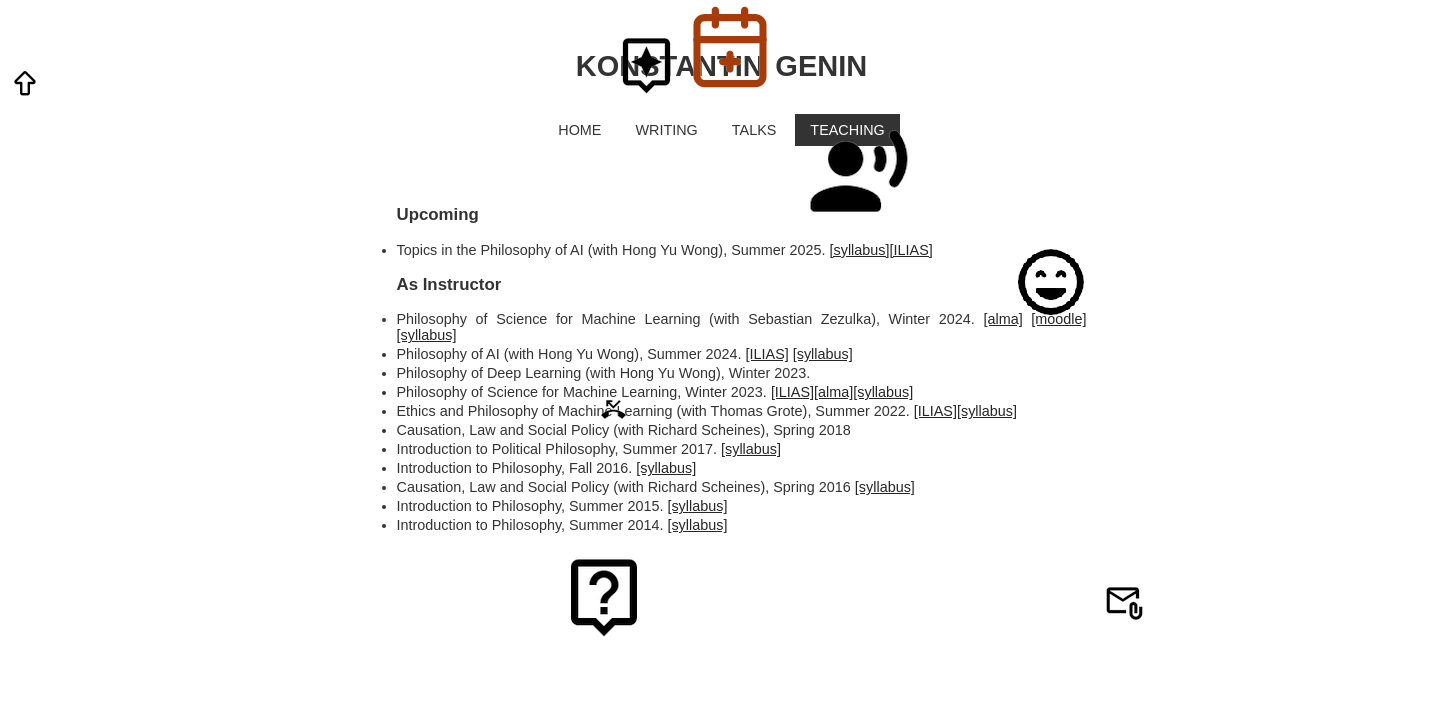  Describe the element at coordinates (613, 409) in the screenshot. I see `indicates a missed phone call` at that location.